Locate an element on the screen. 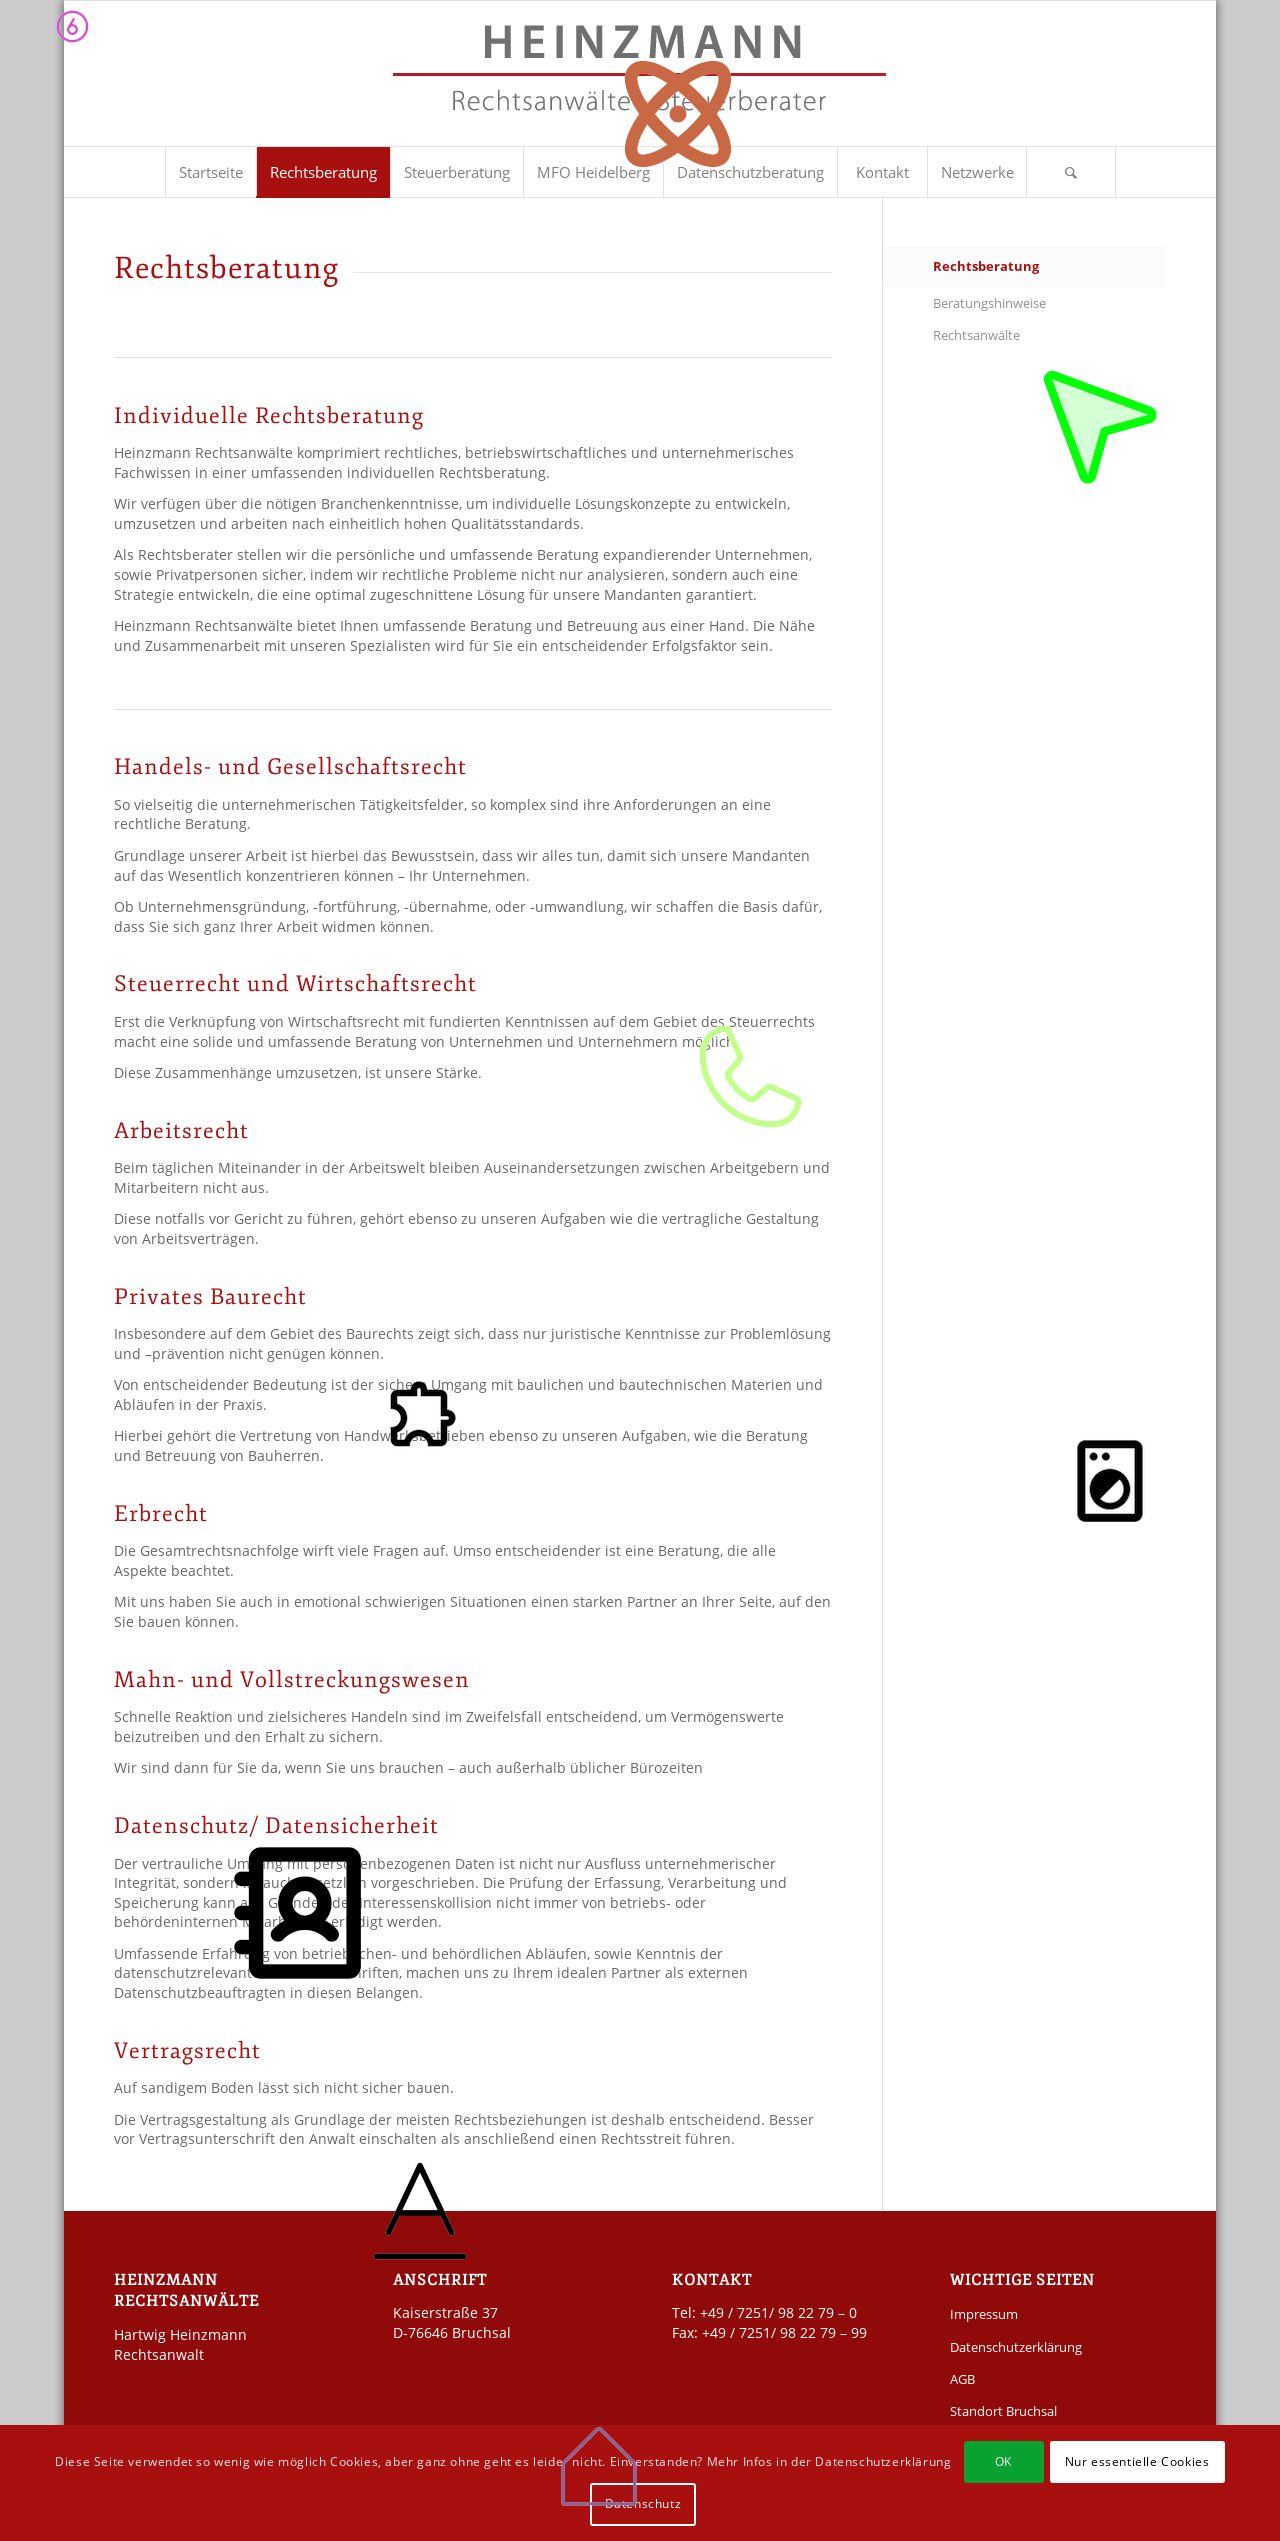 The image size is (1280, 2541). apply underline formatting to selected text is located at coordinates (420, 2213).